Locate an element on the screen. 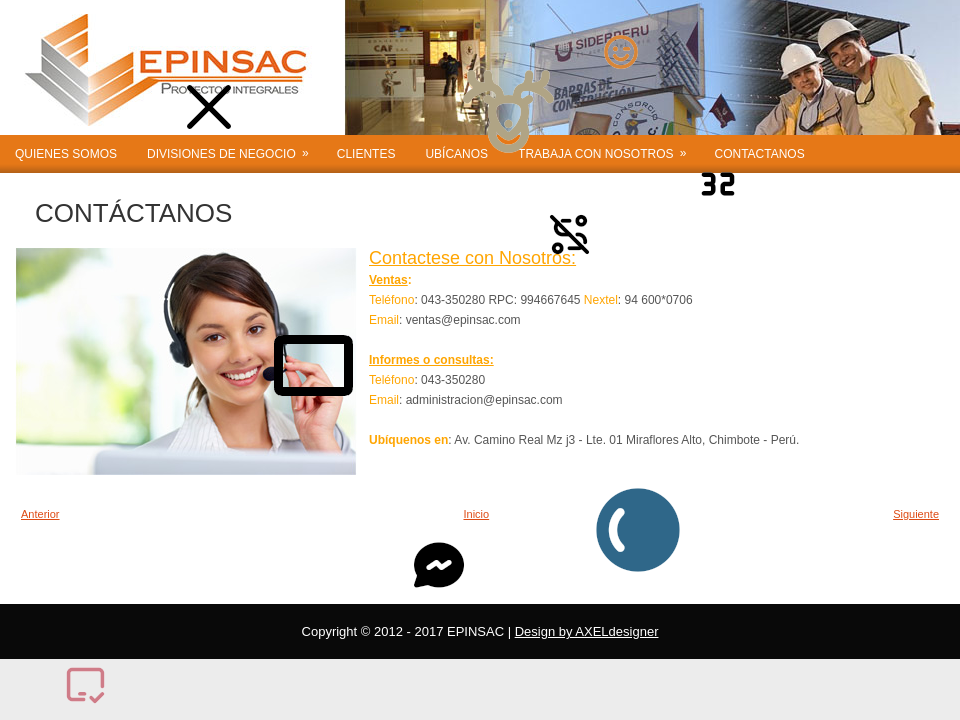 The height and width of the screenshot is (720, 960). indicates item number or position 32 in a list is located at coordinates (718, 184).